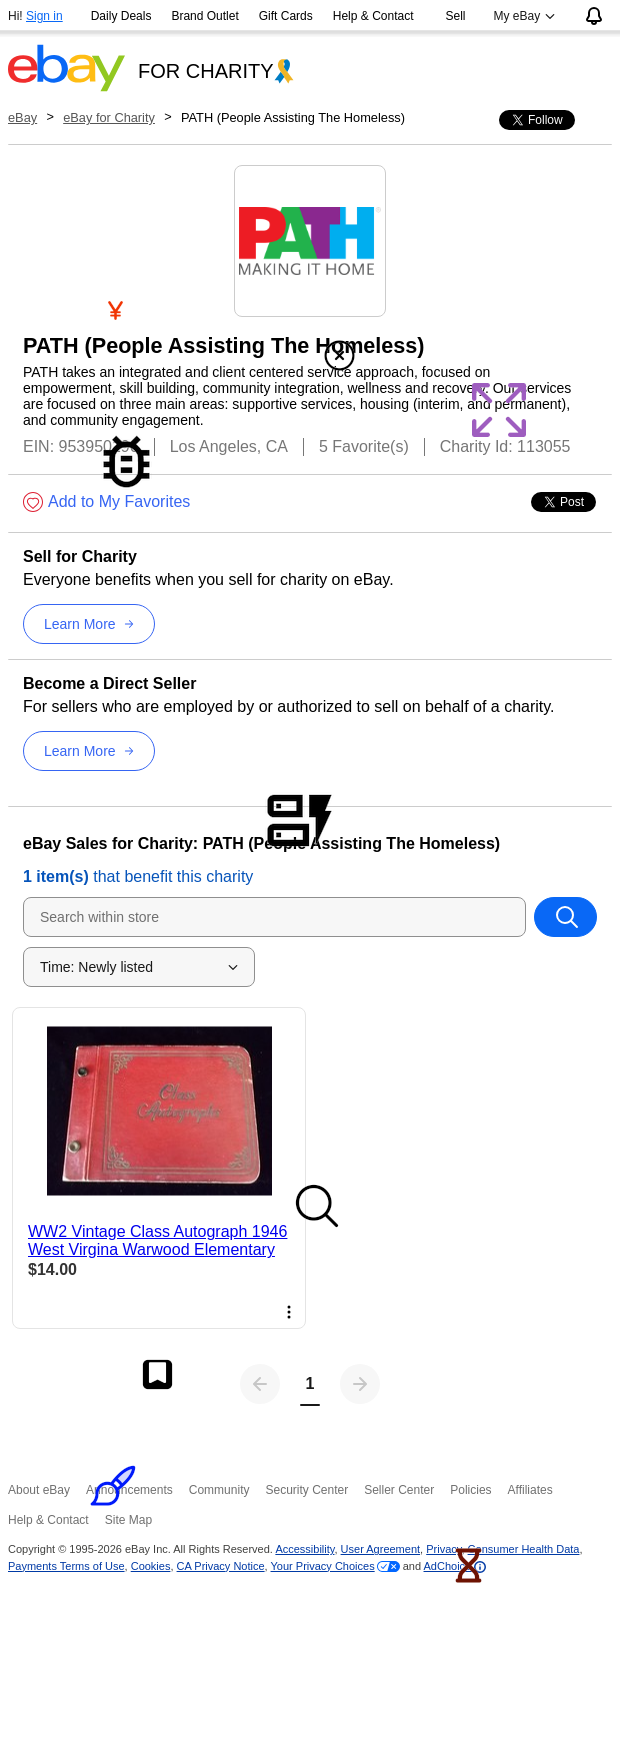 This screenshot has width=620, height=1738. I want to click on search for content, so click(317, 1206).